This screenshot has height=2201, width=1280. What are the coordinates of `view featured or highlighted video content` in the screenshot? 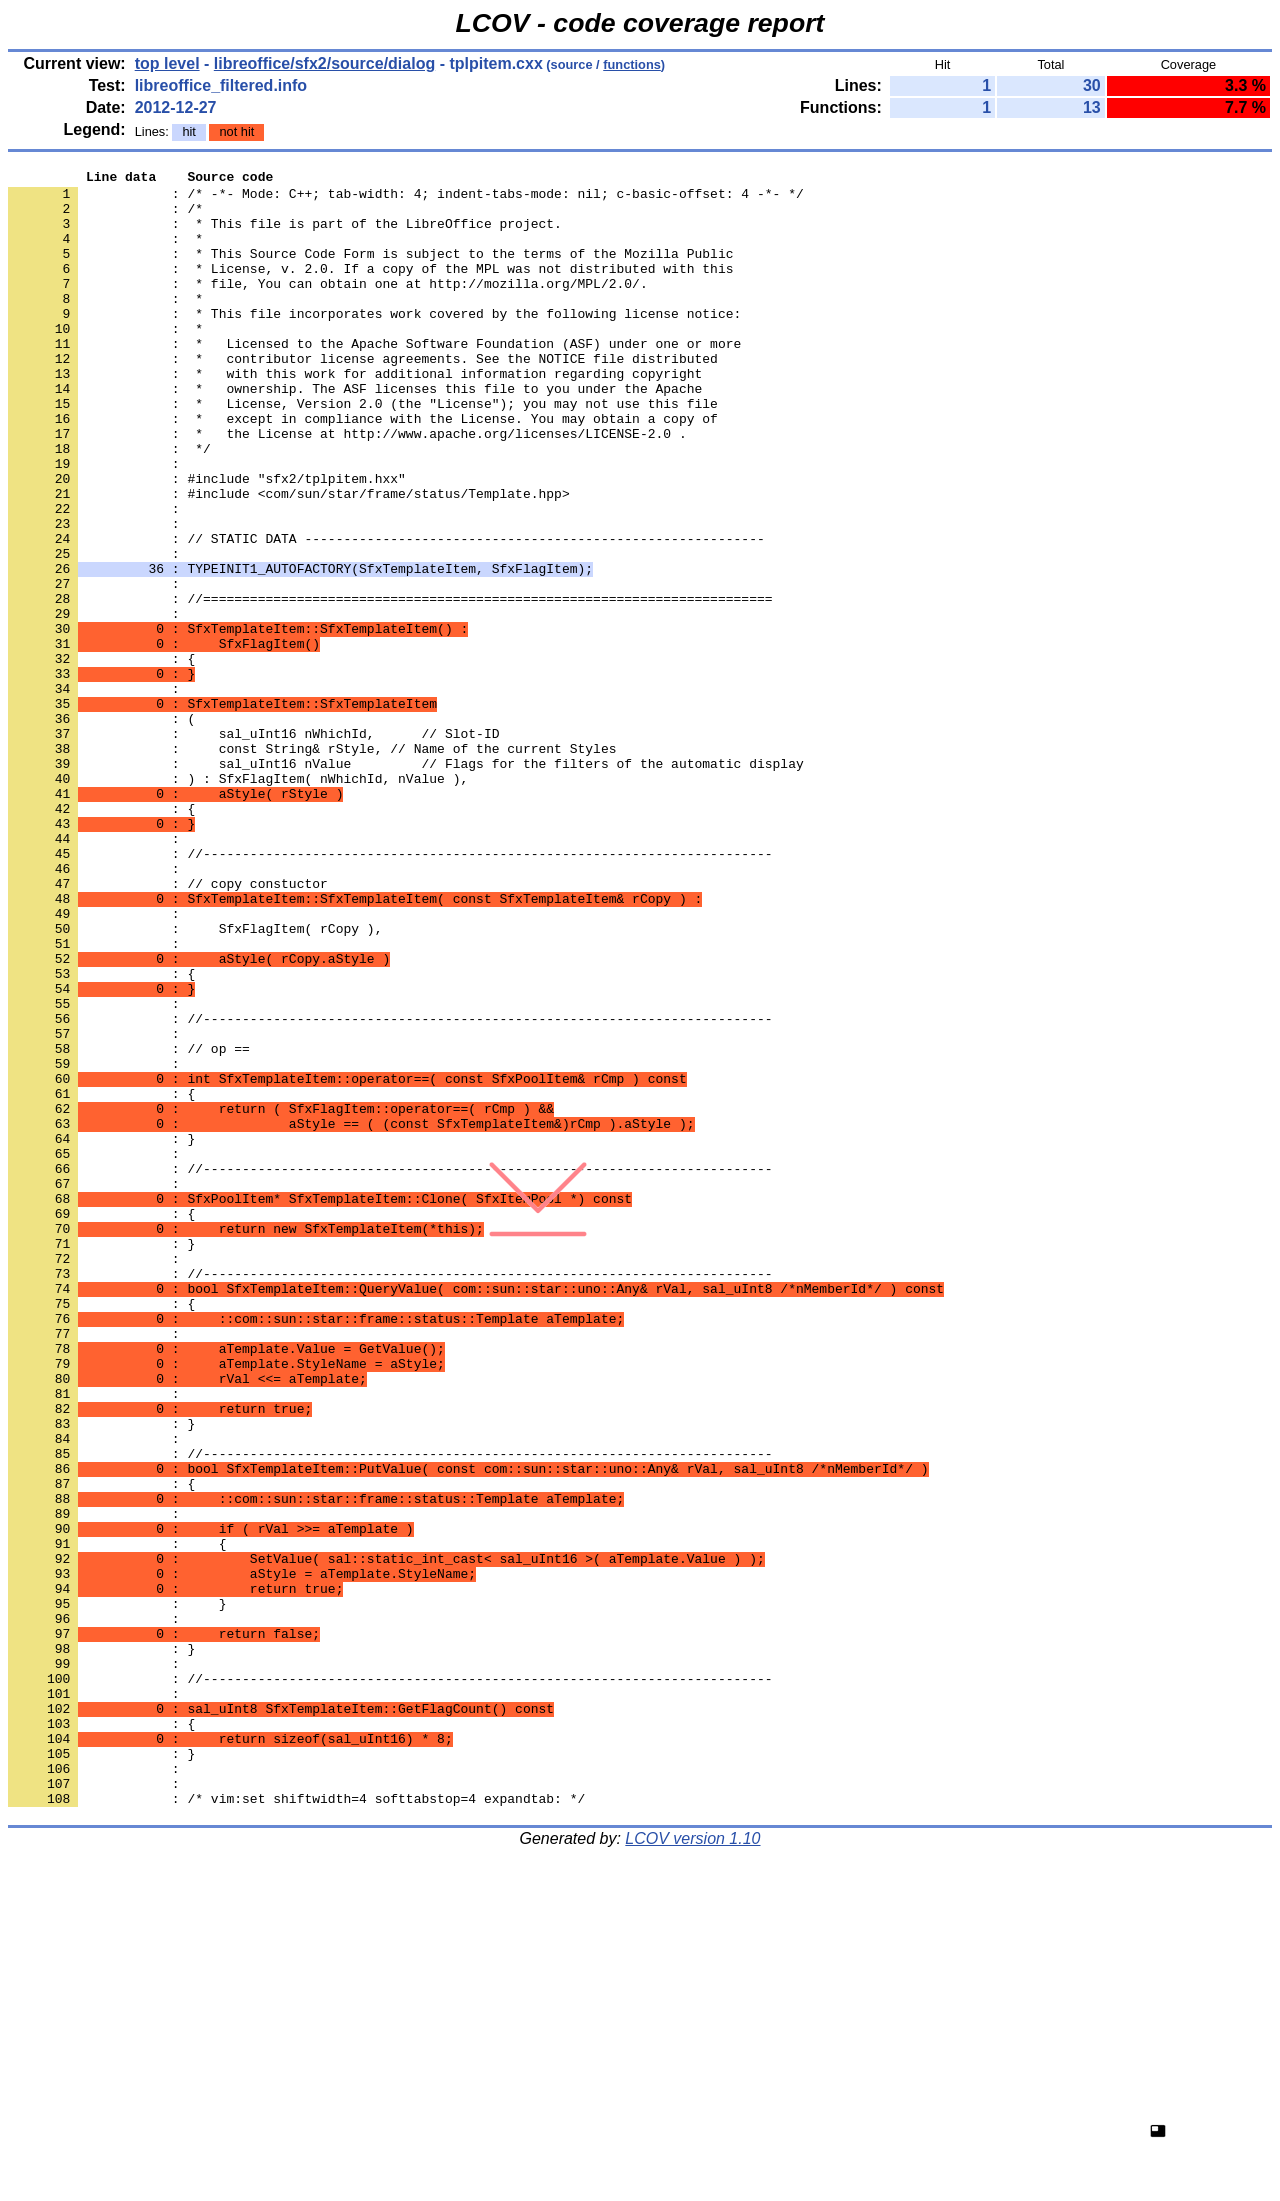 It's located at (1158, 2131).